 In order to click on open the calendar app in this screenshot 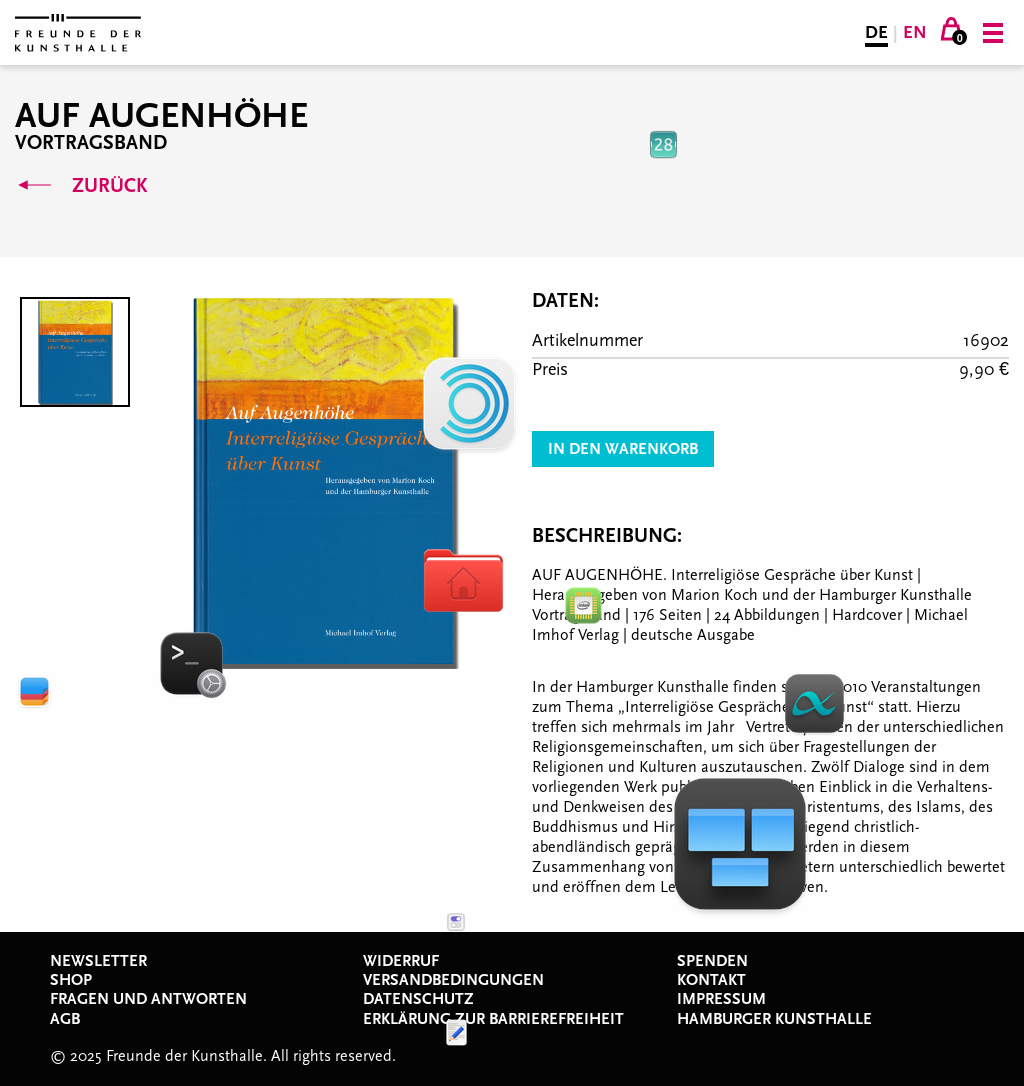, I will do `click(663, 144)`.